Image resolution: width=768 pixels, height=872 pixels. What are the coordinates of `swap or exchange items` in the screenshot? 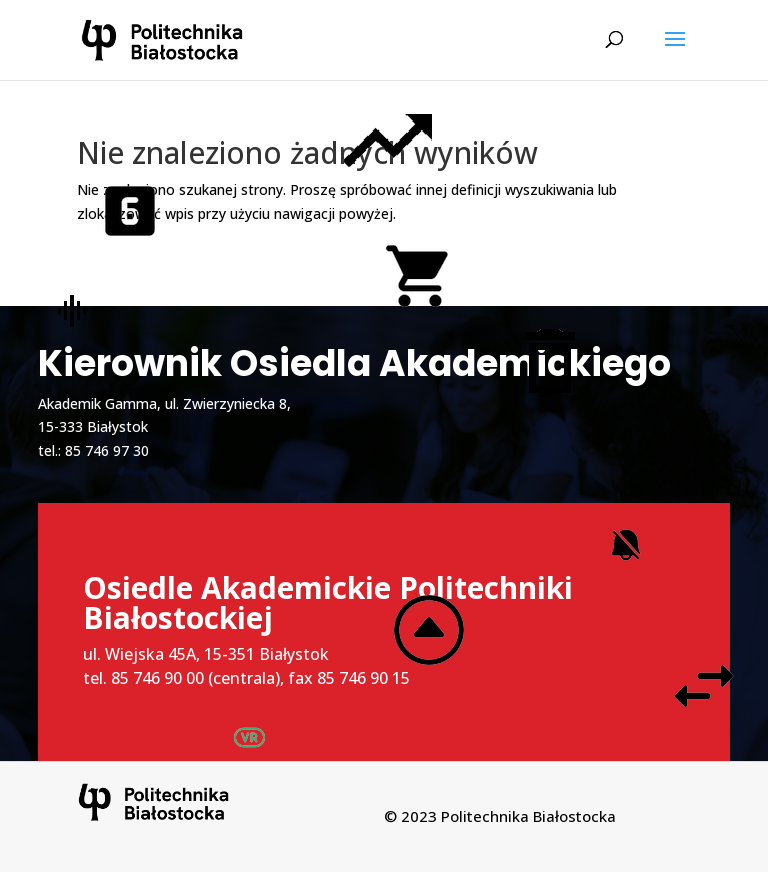 It's located at (704, 686).